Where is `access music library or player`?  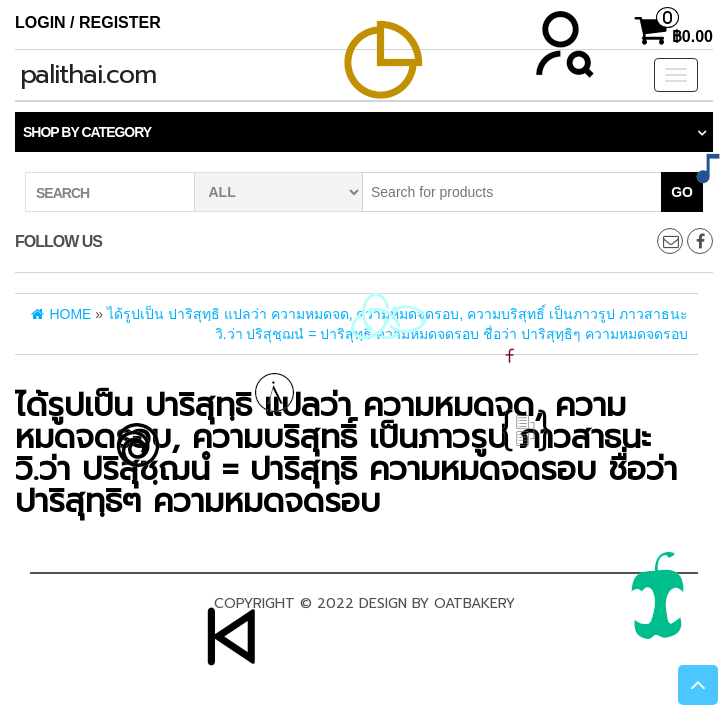 access music library or player is located at coordinates (706, 168).